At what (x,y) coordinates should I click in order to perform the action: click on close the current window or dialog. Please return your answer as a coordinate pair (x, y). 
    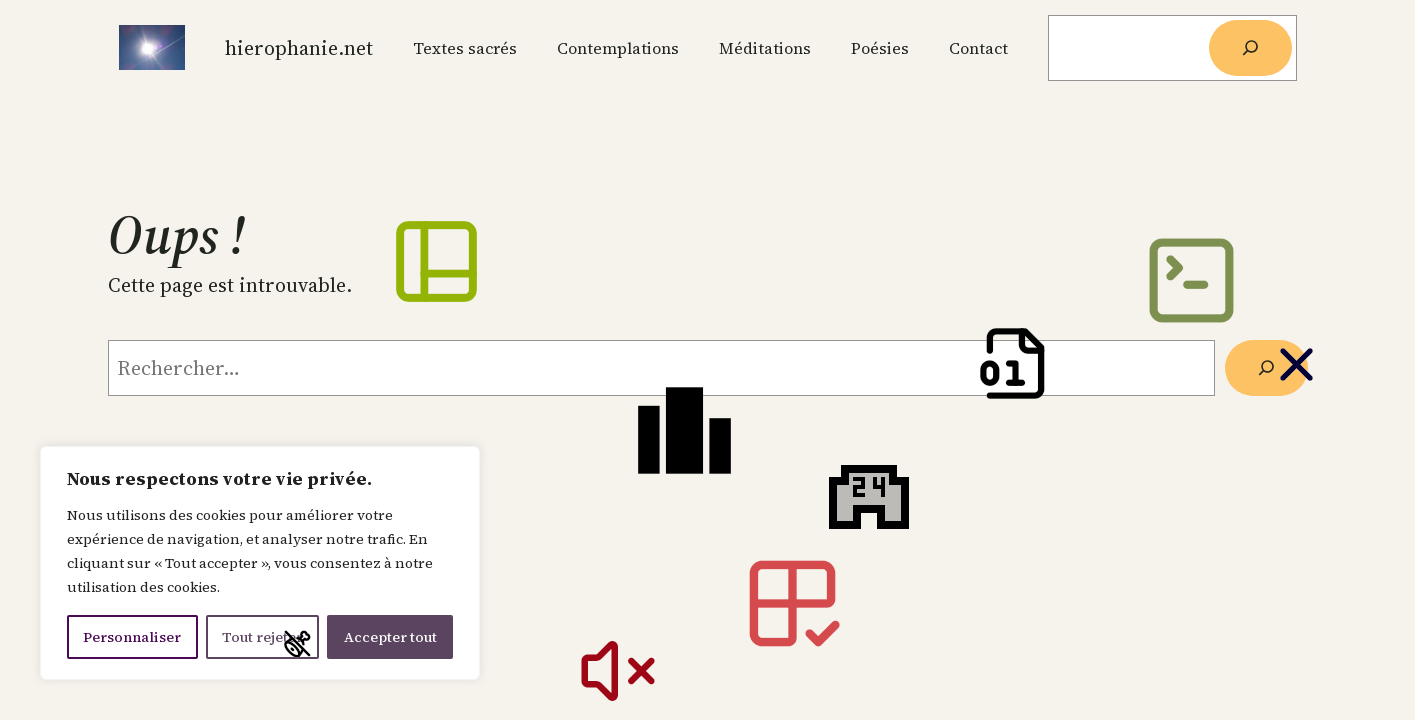
    Looking at the image, I should click on (1296, 364).